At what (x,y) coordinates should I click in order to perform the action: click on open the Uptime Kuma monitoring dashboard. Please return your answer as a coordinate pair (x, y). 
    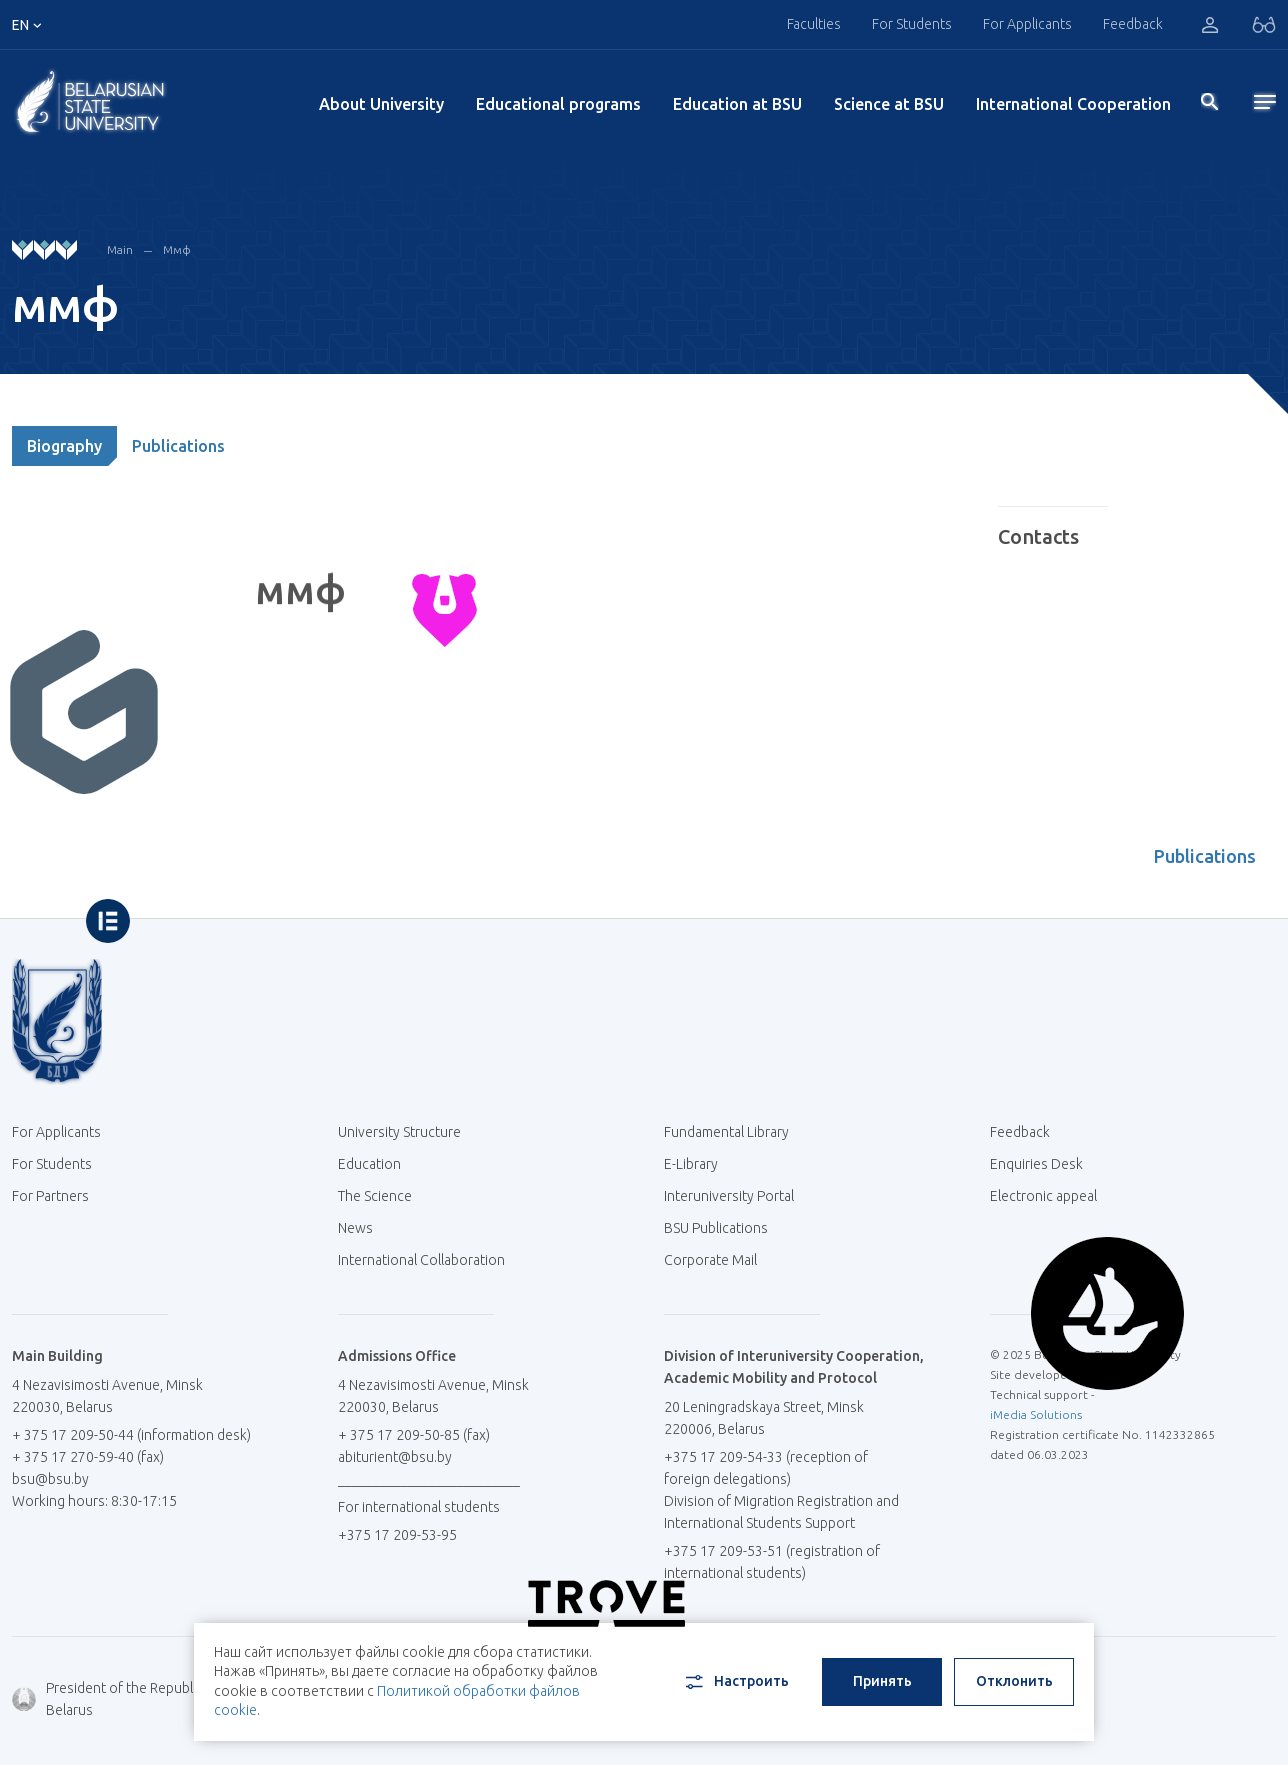
    Looking at the image, I should click on (444, 610).